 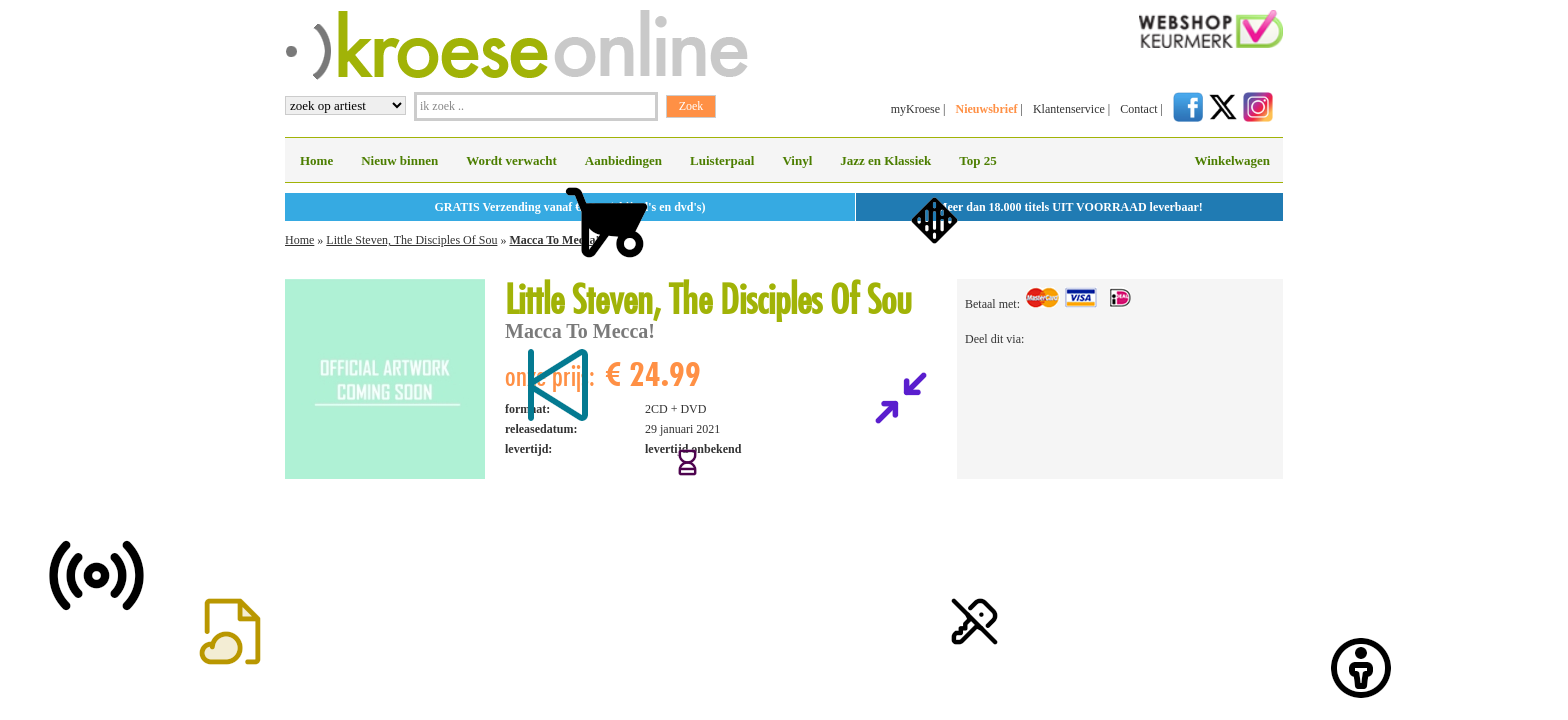 I want to click on access radio or audio streaming, so click(x=96, y=575).